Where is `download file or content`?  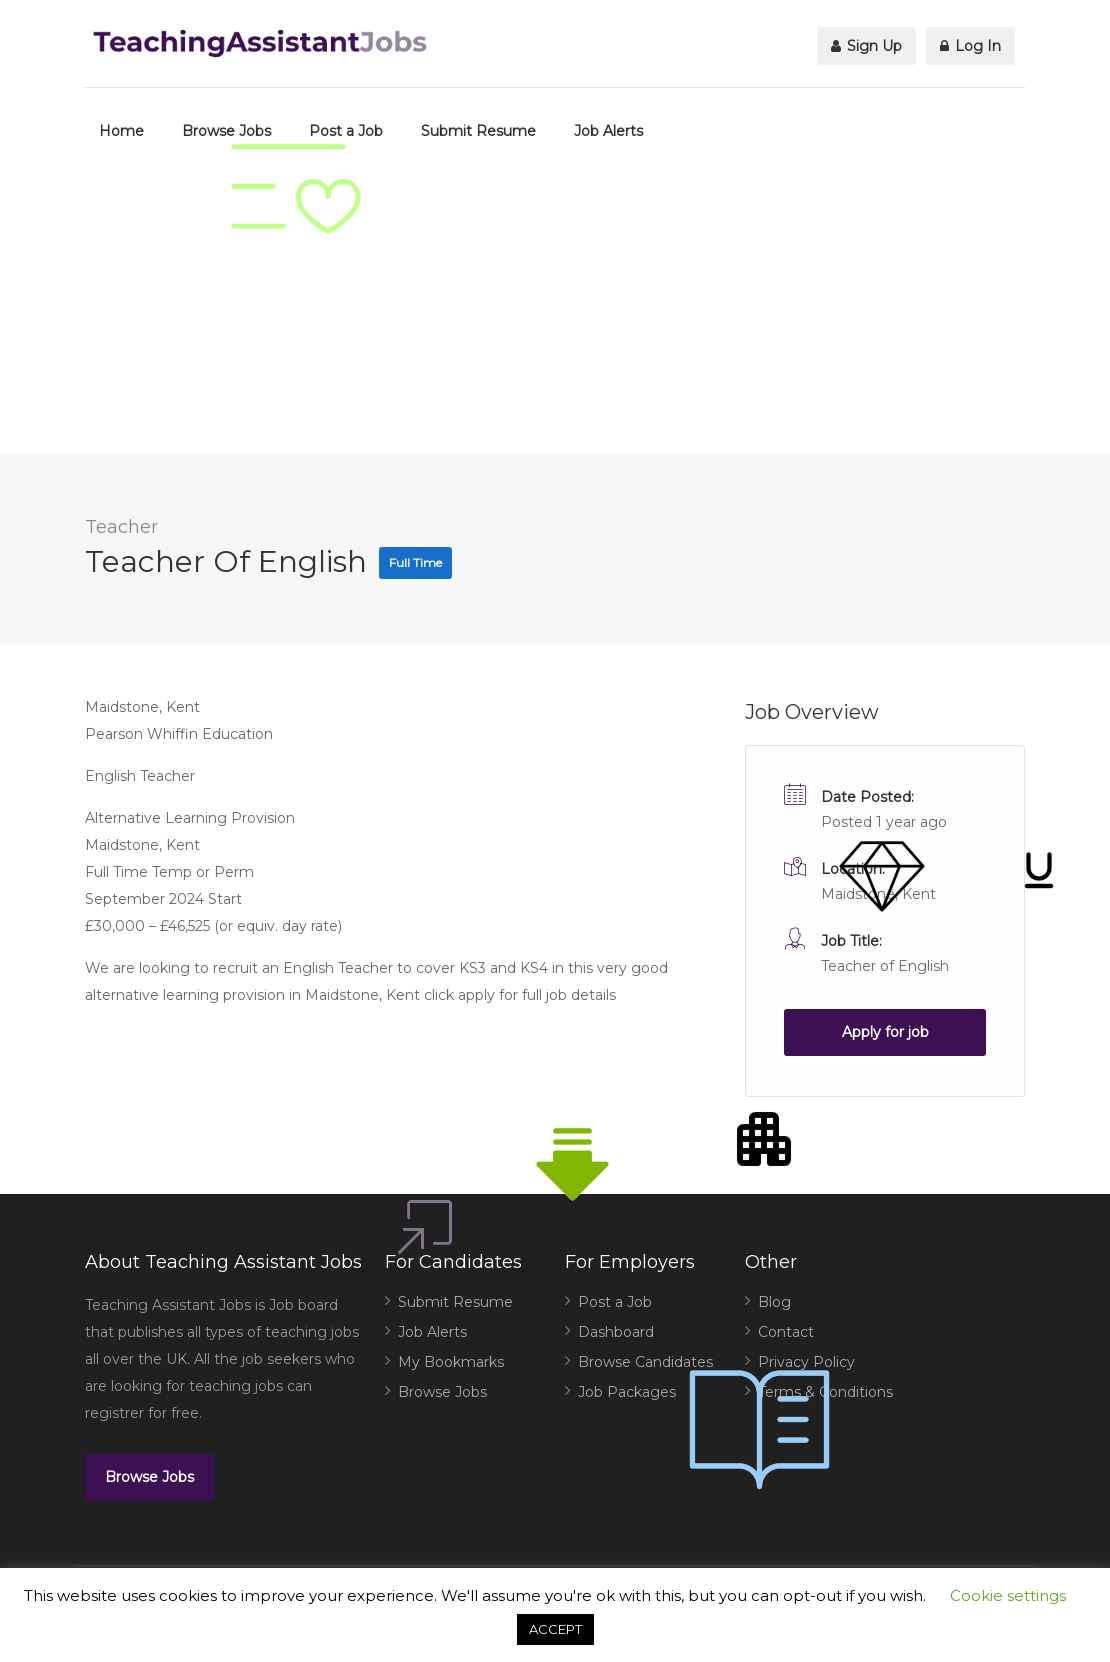
download file or content is located at coordinates (572, 1161).